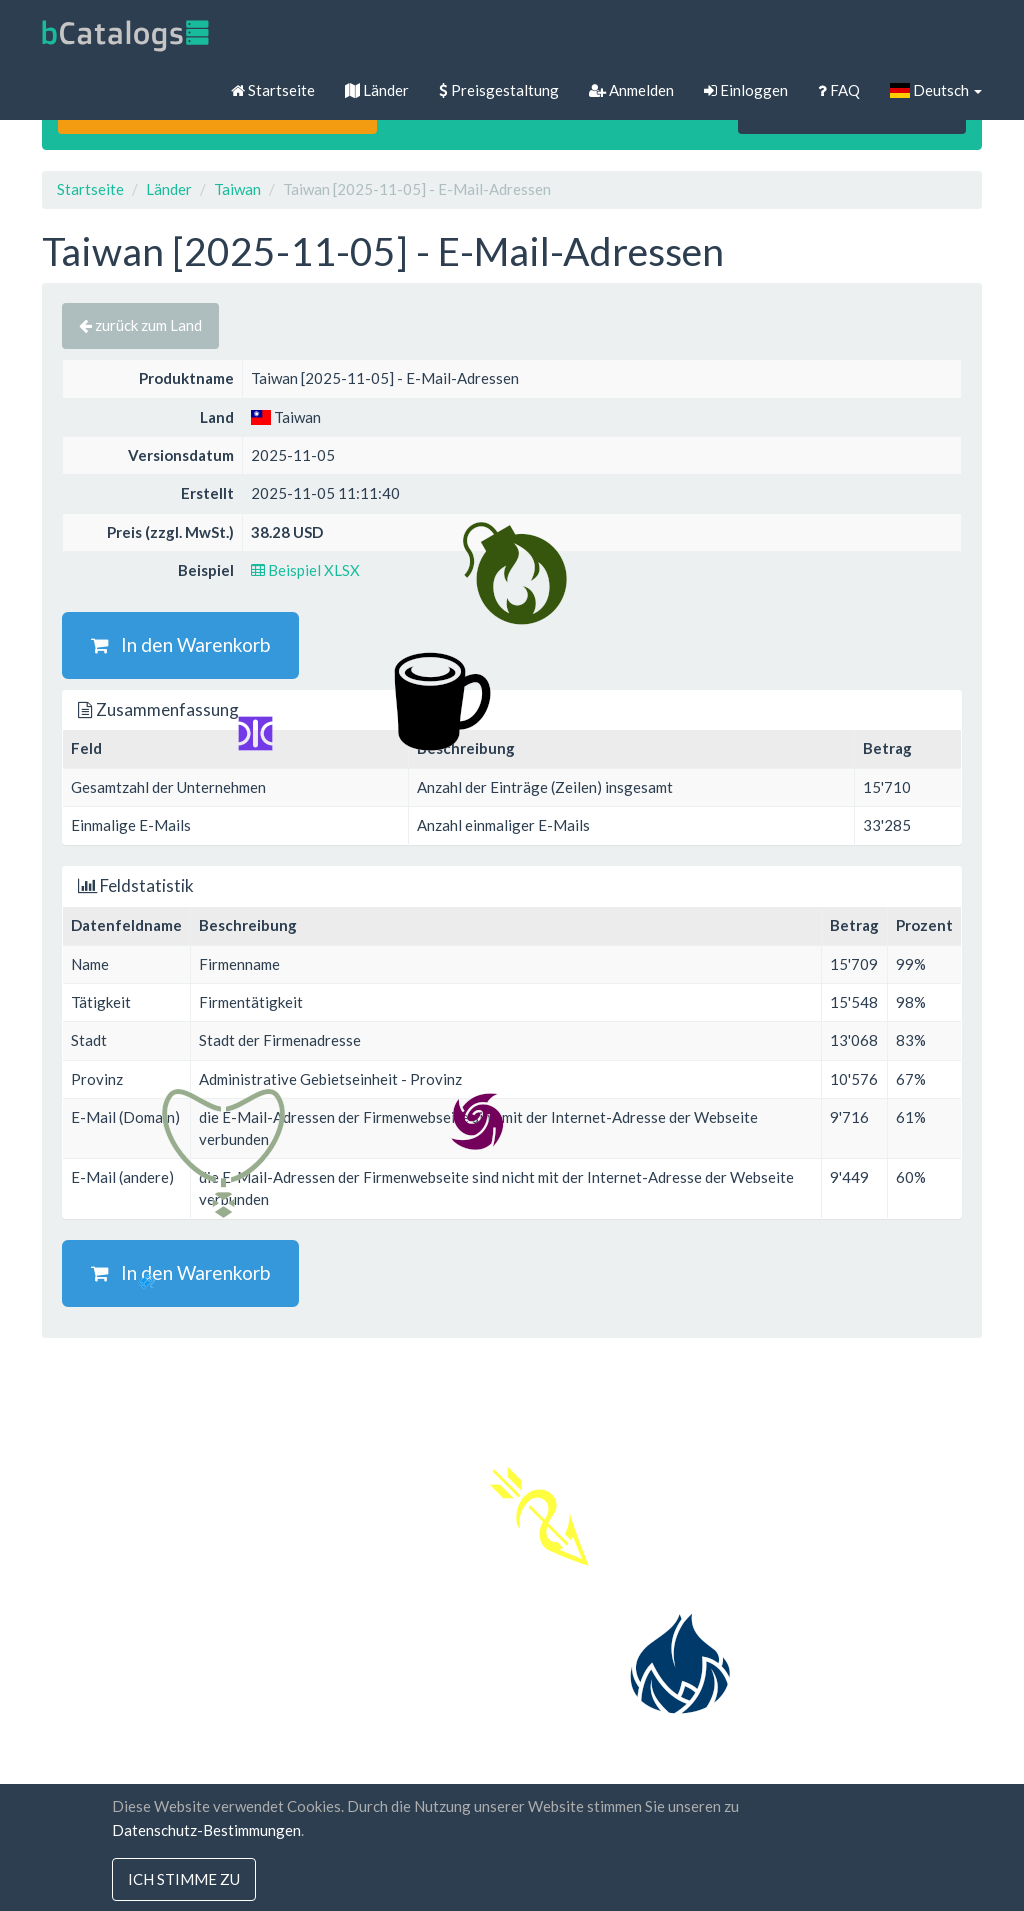 This screenshot has width=1024, height=1911. Describe the element at coordinates (539, 1516) in the screenshot. I see `indicates a spiral or curved shot trajectory` at that location.